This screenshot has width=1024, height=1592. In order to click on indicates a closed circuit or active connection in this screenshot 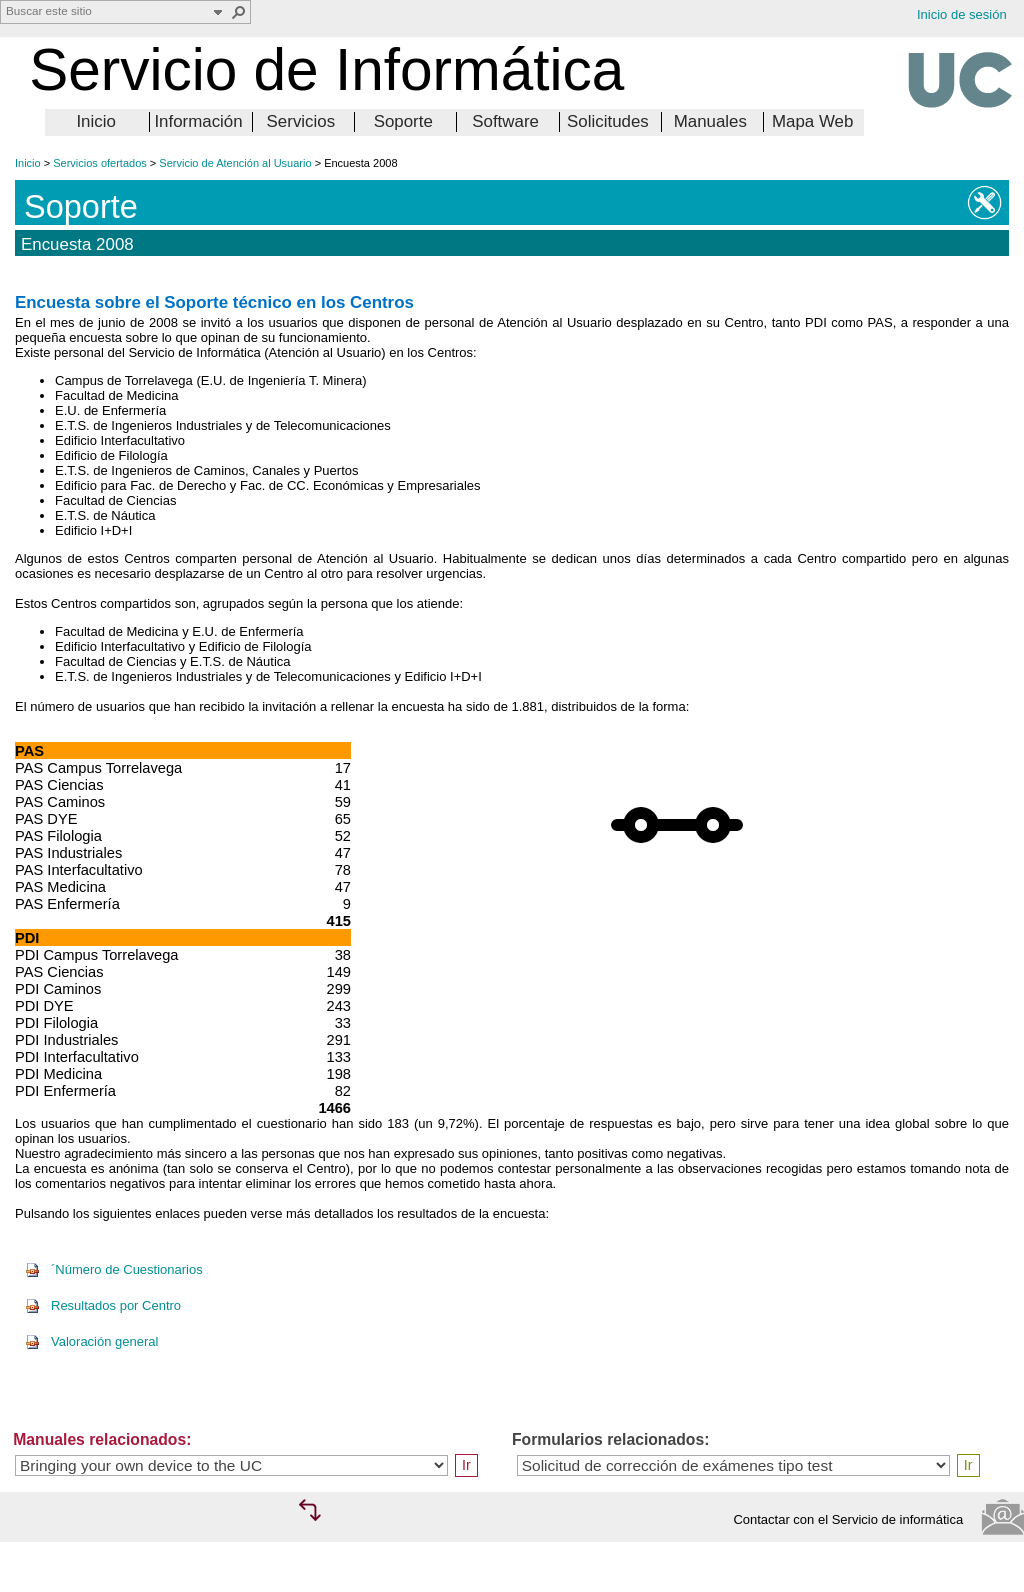, I will do `click(677, 825)`.